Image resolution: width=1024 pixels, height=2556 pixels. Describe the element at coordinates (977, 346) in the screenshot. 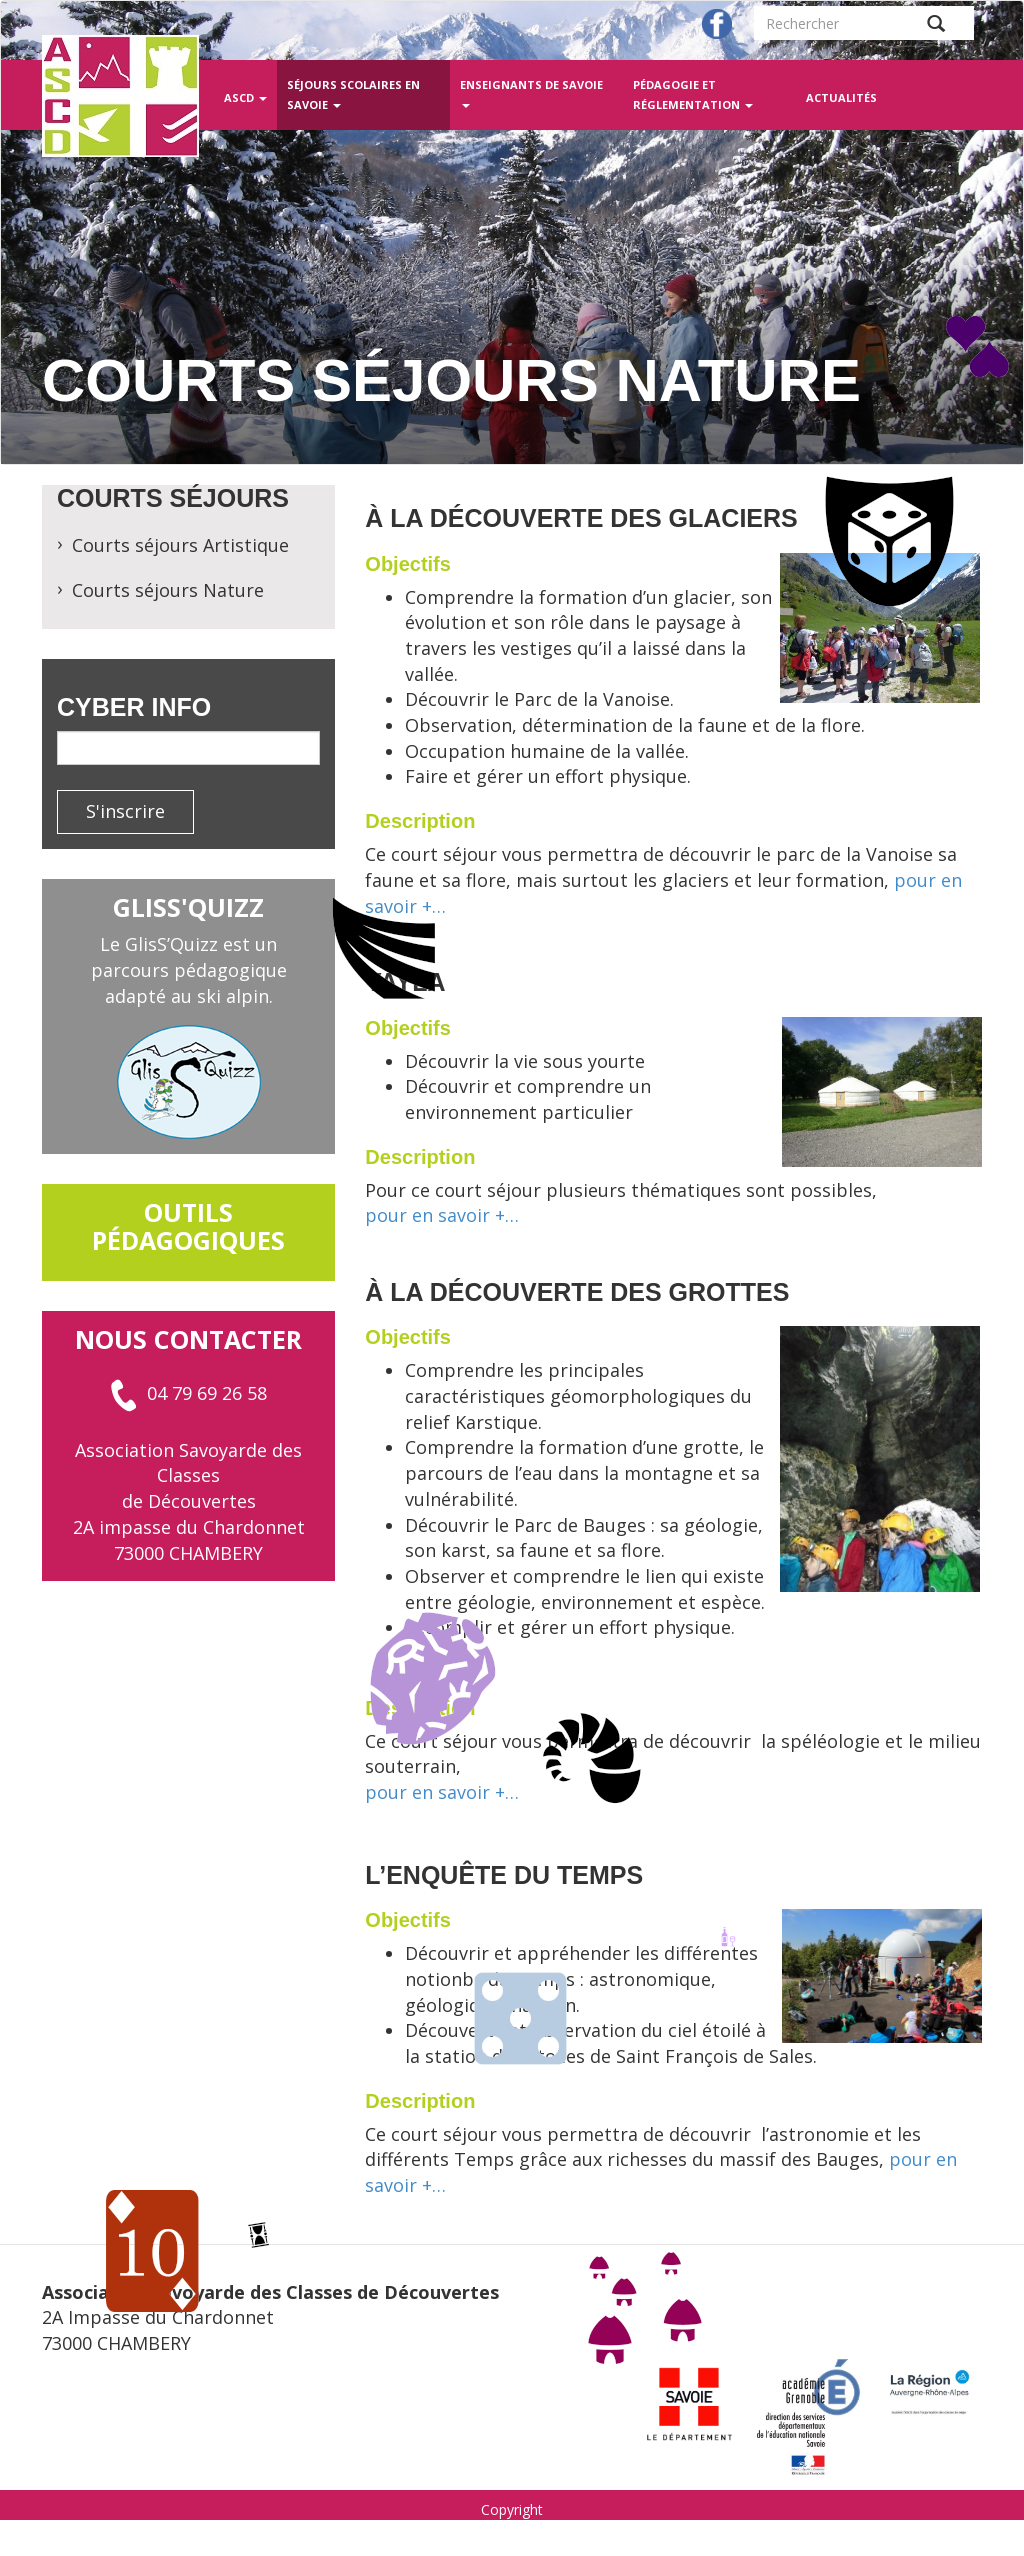

I see `toggle between like and dislike` at that location.